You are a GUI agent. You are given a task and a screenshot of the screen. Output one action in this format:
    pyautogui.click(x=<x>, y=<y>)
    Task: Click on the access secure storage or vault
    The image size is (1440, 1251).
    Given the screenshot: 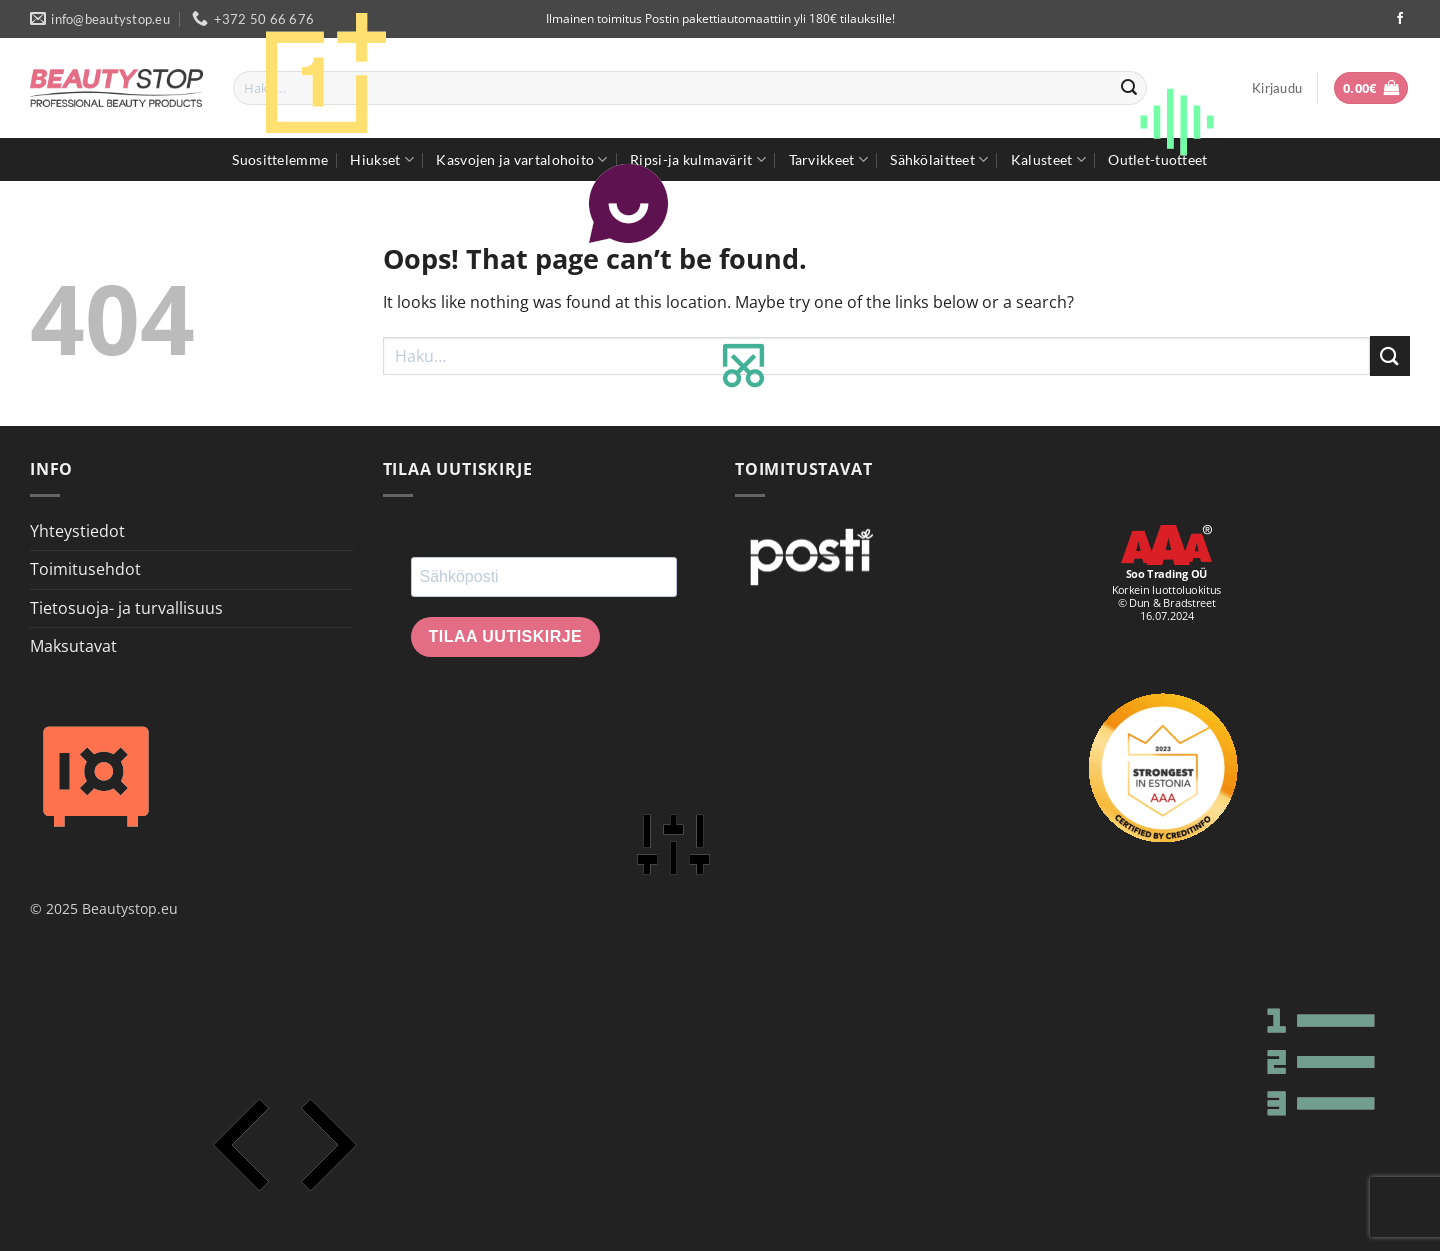 What is the action you would take?
    pyautogui.click(x=96, y=774)
    